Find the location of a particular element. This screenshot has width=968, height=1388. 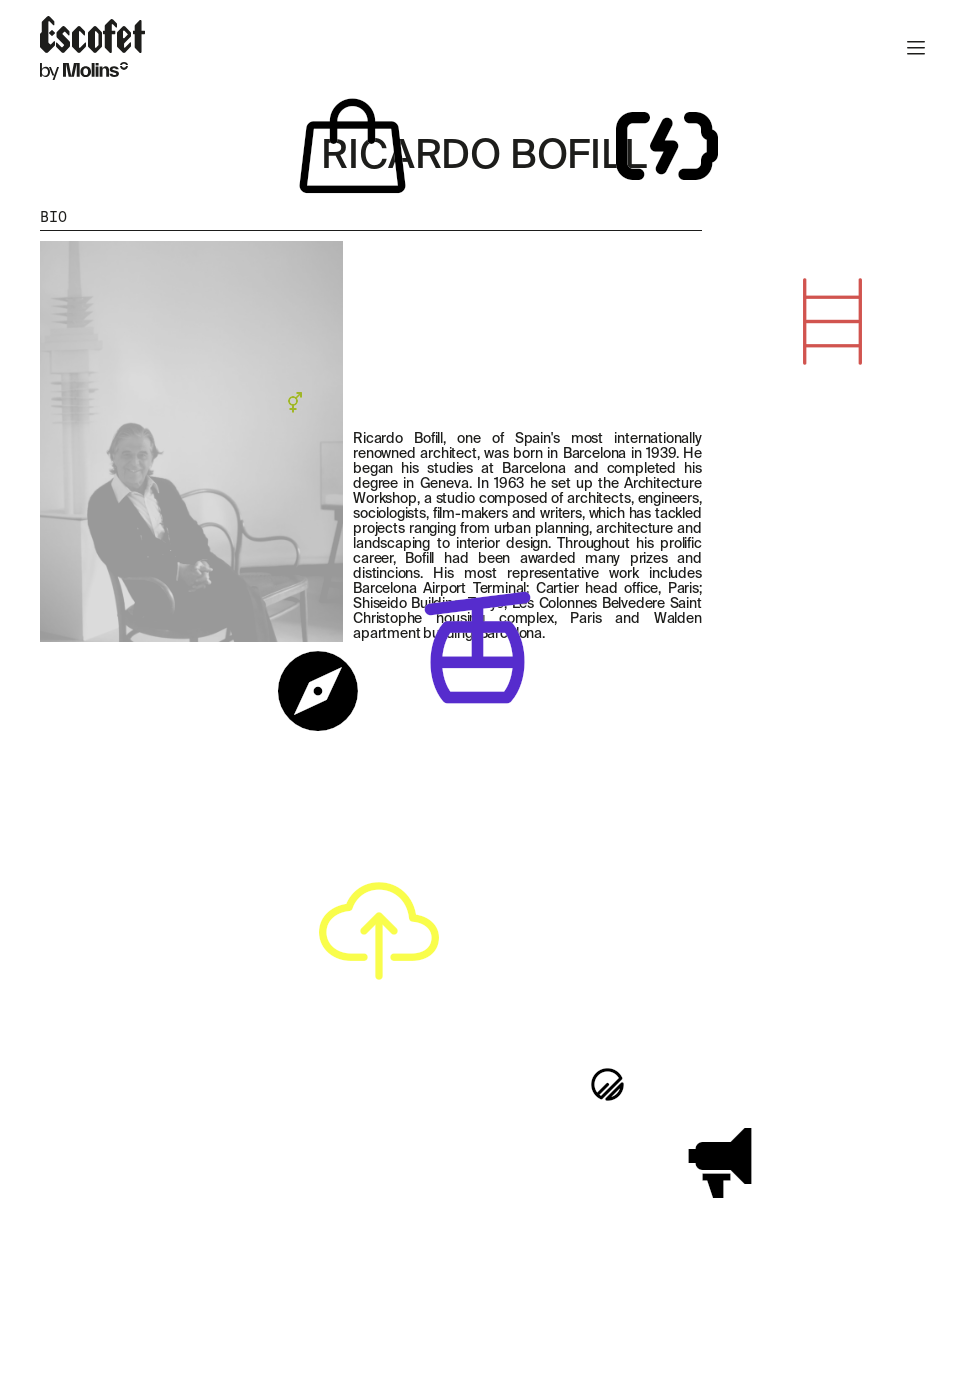

access step-by-step instructions or tutorial is located at coordinates (832, 321).